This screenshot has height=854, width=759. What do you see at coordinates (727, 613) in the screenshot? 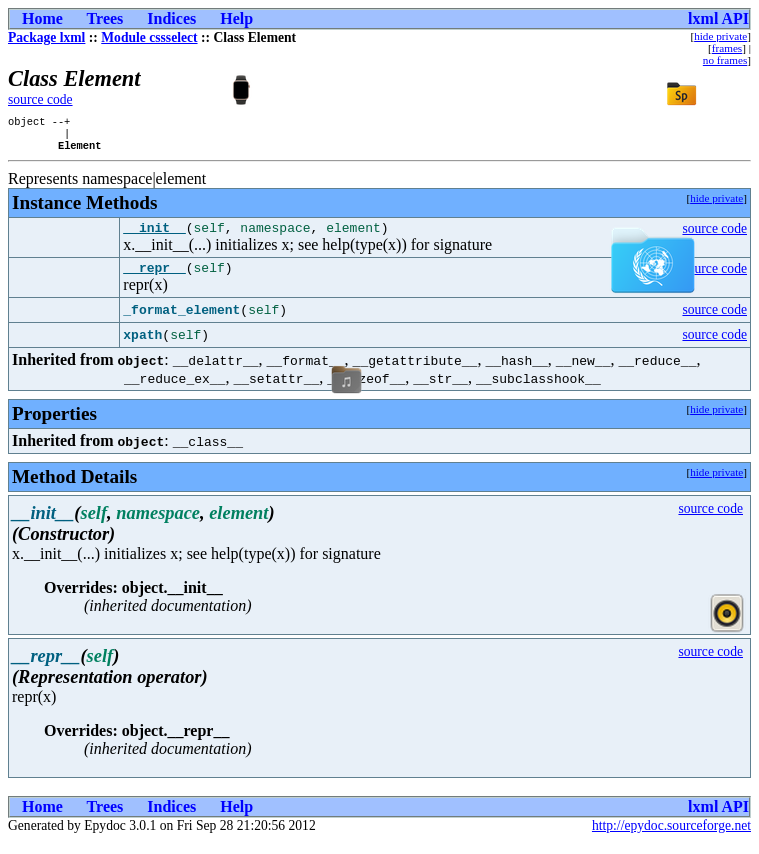
I see `open sound or audio settings panel` at bounding box center [727, 613].